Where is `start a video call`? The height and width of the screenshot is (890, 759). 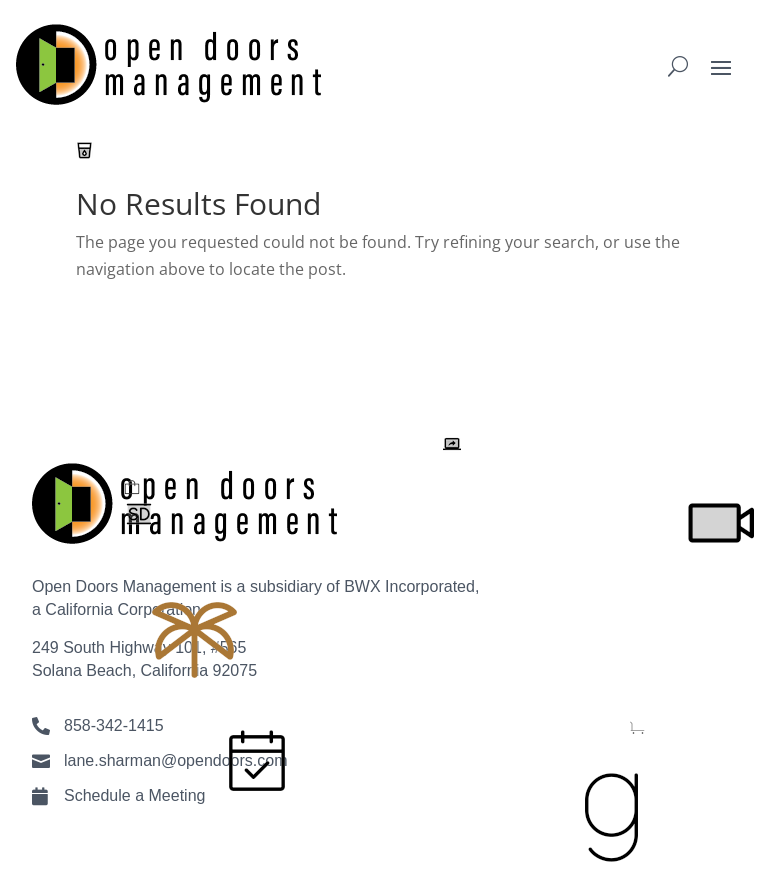
start a video call is located at coordinates (719, 523).